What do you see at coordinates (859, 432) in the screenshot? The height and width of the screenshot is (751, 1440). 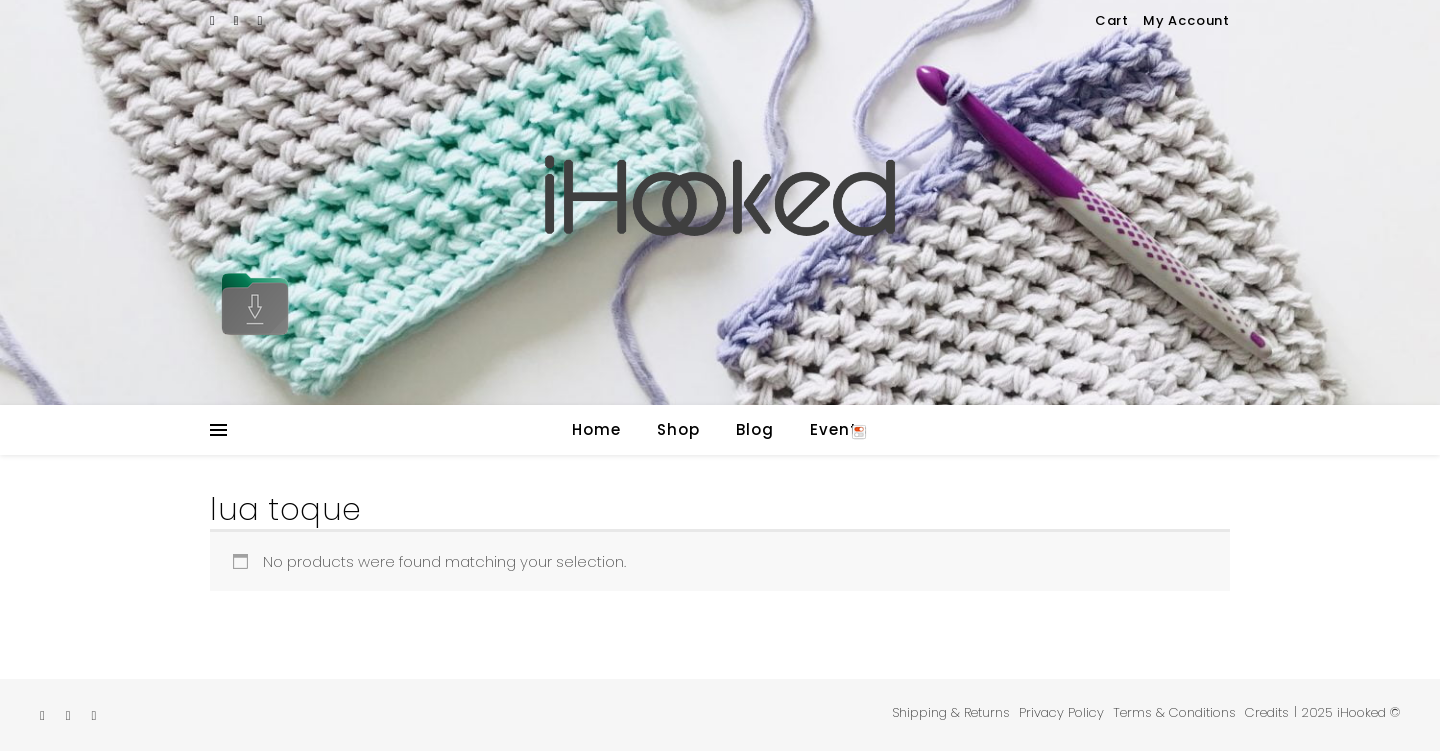 I see `open gnome tweaks to customize system settings` at bounding box center [859, 432].